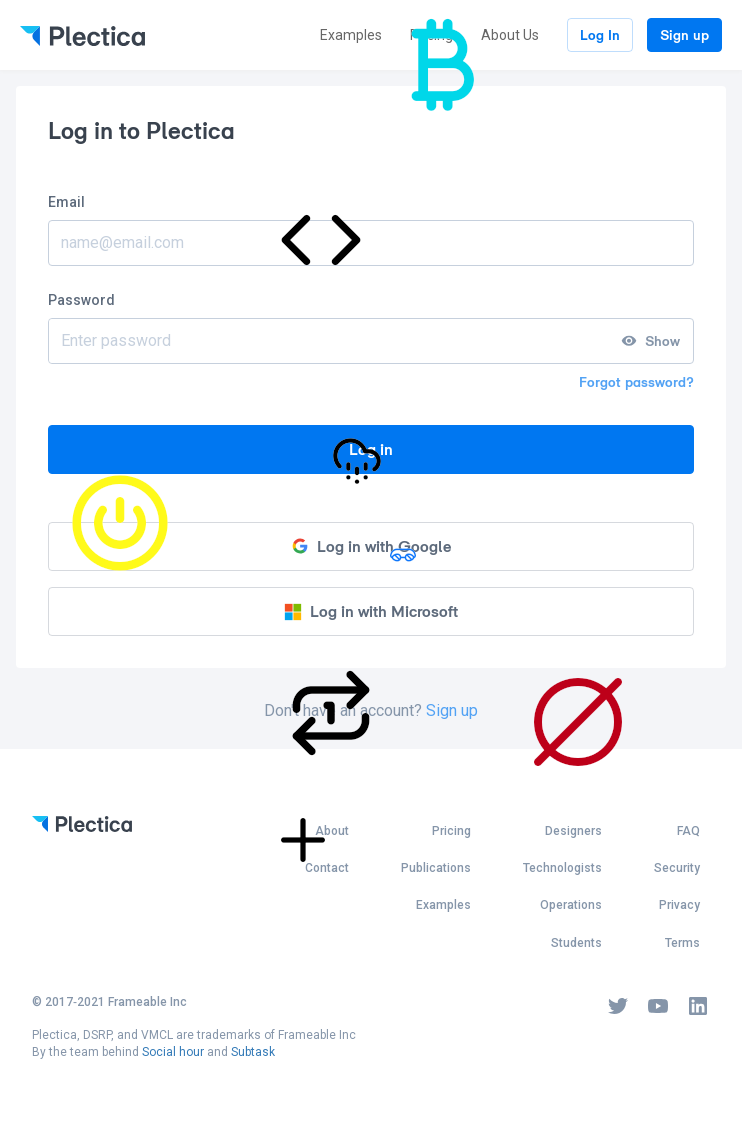 The width and height of the screenshot is (742, 1125). I want to click on turn device on or off, so click(120, 523).